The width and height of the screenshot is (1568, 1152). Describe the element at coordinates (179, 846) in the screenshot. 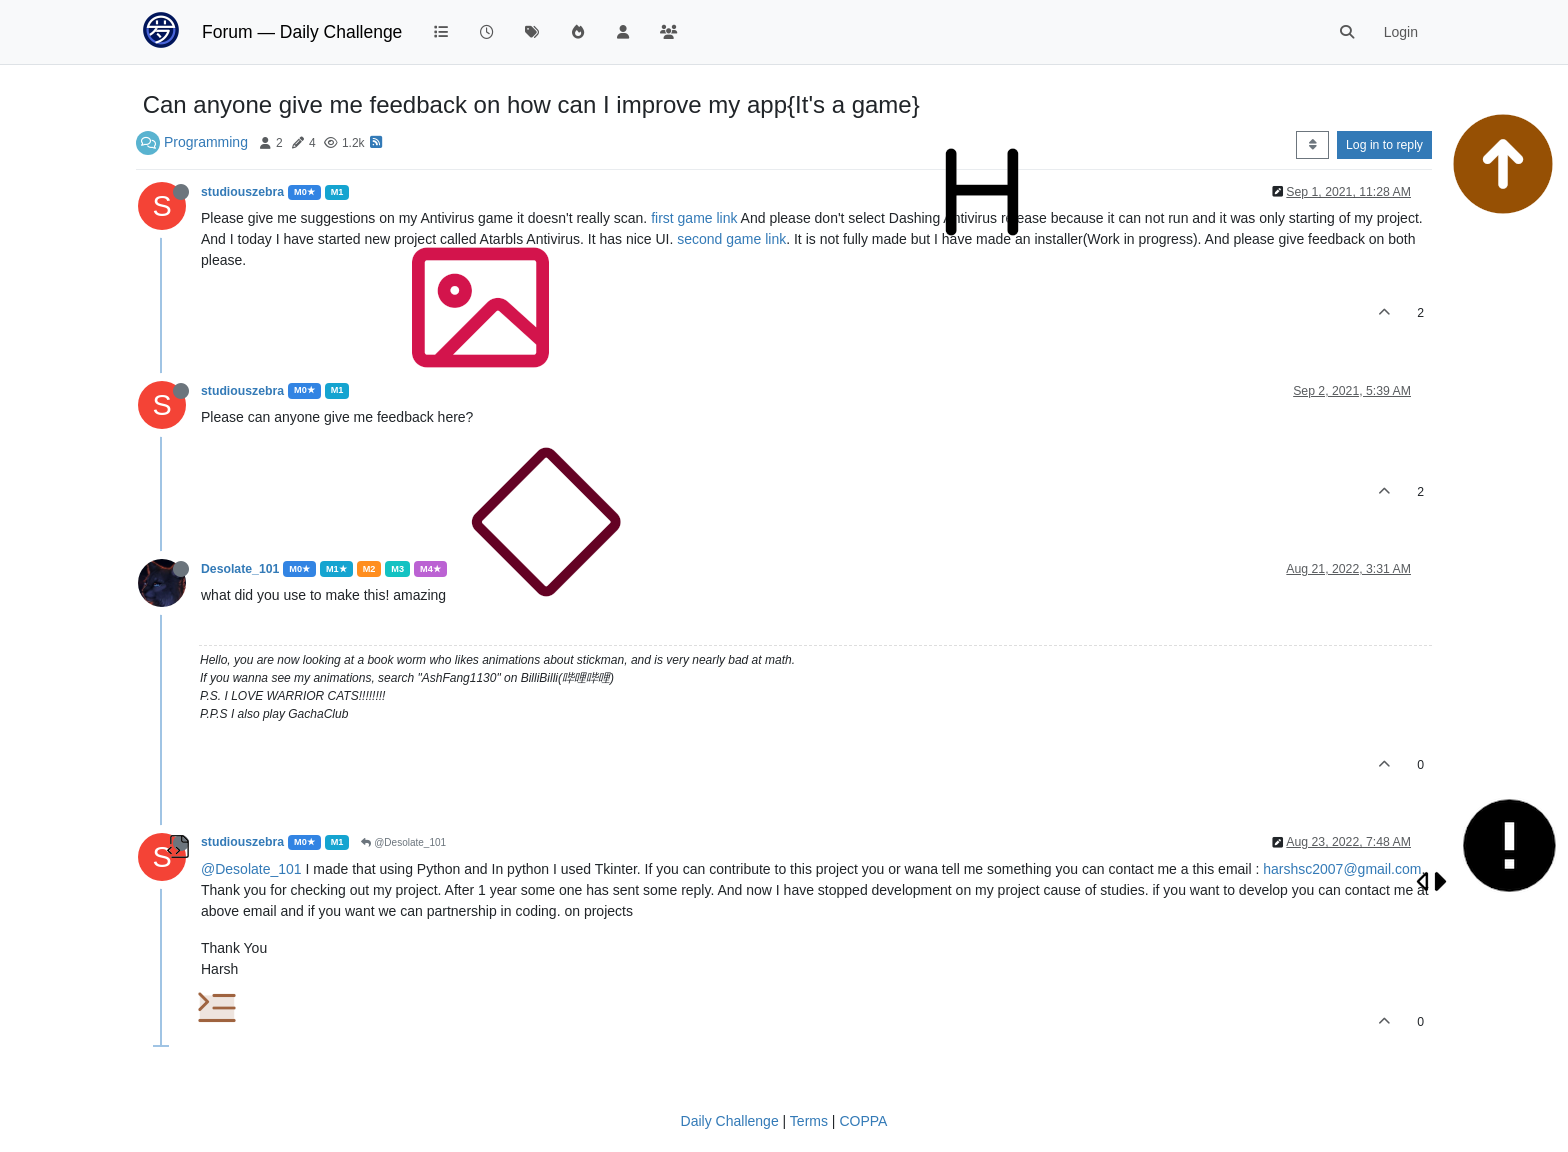

I see `view source code file` at that location.